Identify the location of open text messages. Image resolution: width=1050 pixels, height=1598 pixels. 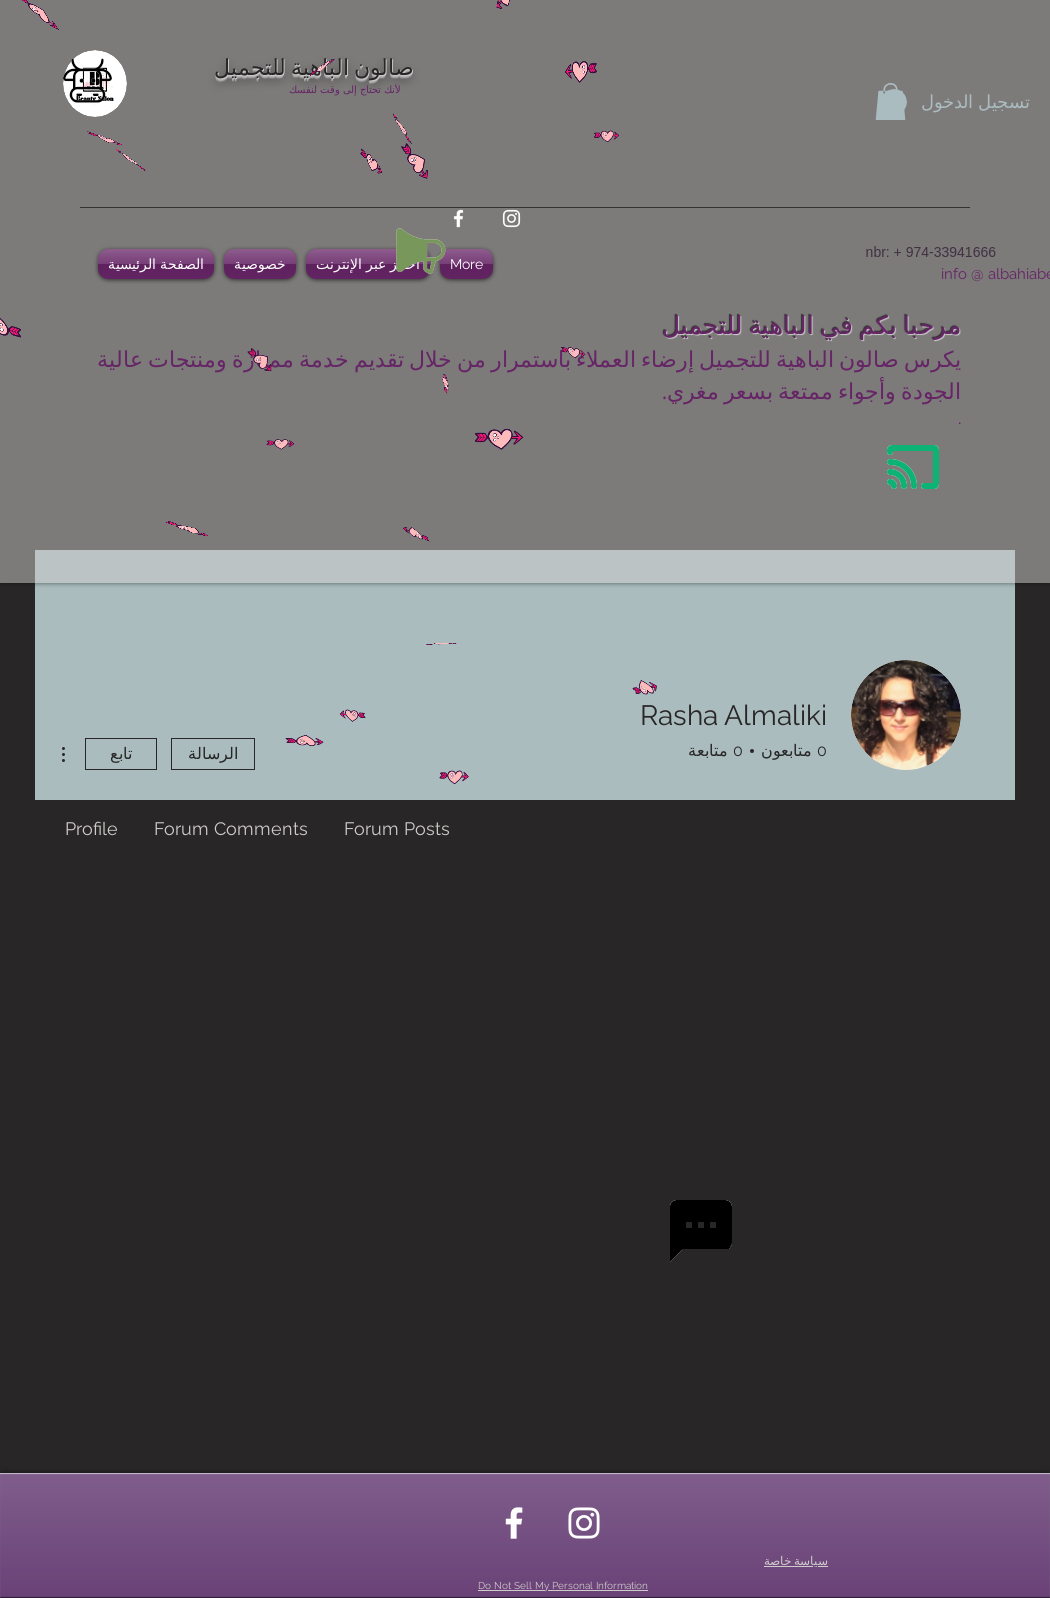
(701, 1231).